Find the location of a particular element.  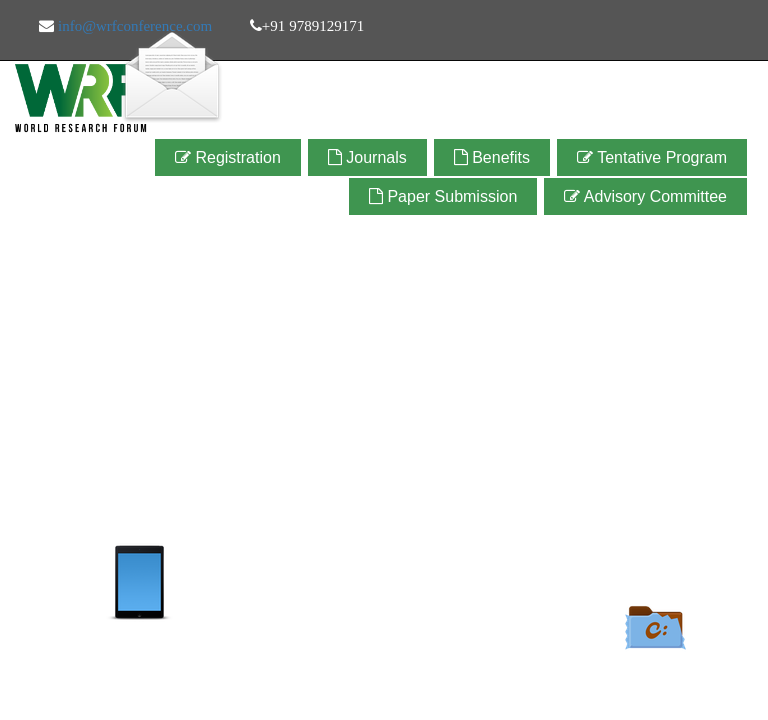

folder containing chocolatey package manager files is located at coordinates (655, 628).